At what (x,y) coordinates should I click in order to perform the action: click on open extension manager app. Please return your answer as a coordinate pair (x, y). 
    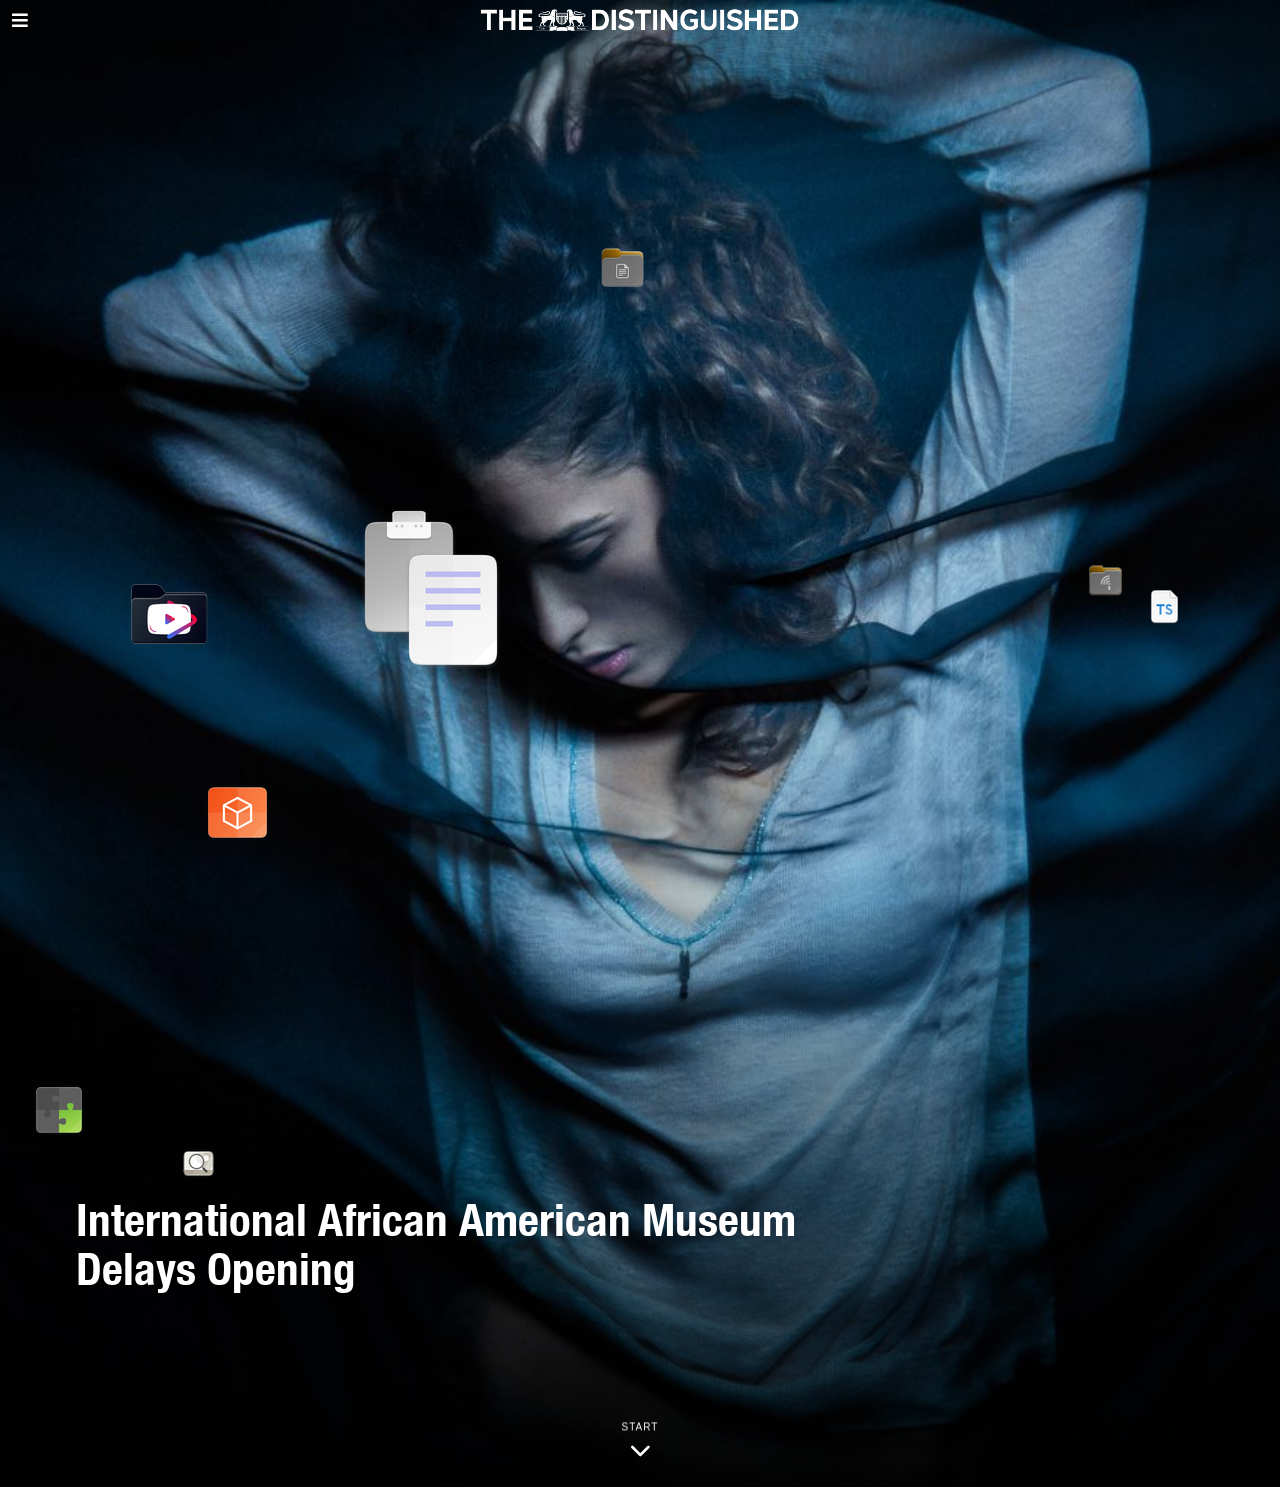
    Looking at the image, I should click on (59, 1110).